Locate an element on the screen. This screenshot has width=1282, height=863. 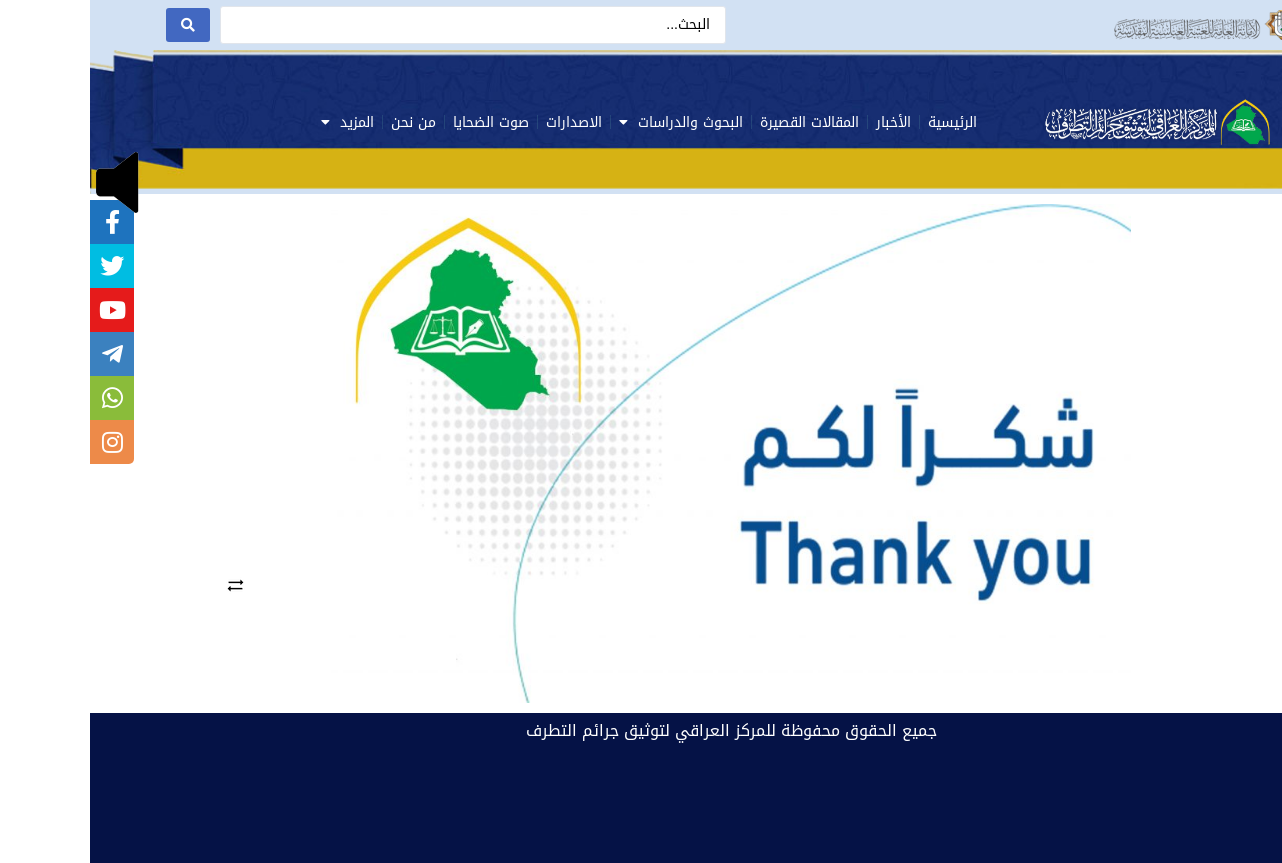
speaker with no audio output is located at coordinates (126, 182).